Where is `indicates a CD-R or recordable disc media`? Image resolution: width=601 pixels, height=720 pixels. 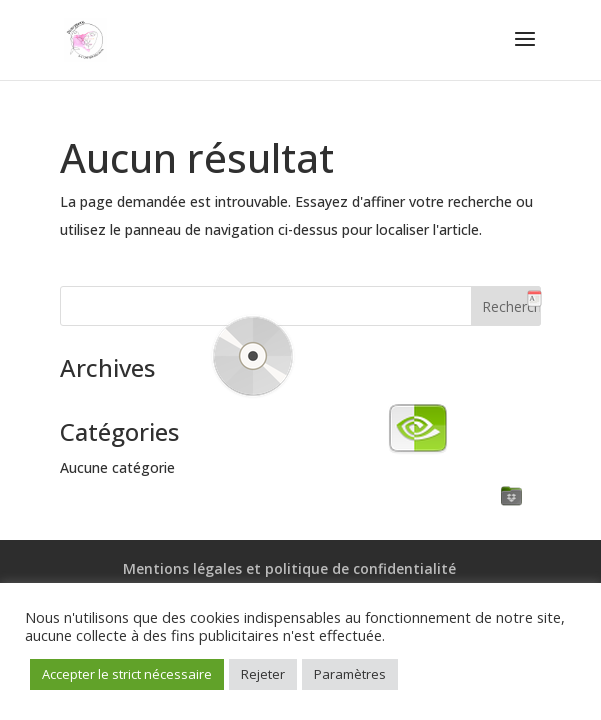
indicates a CD-R or recordable disc media is located at coordinates (253, 356).